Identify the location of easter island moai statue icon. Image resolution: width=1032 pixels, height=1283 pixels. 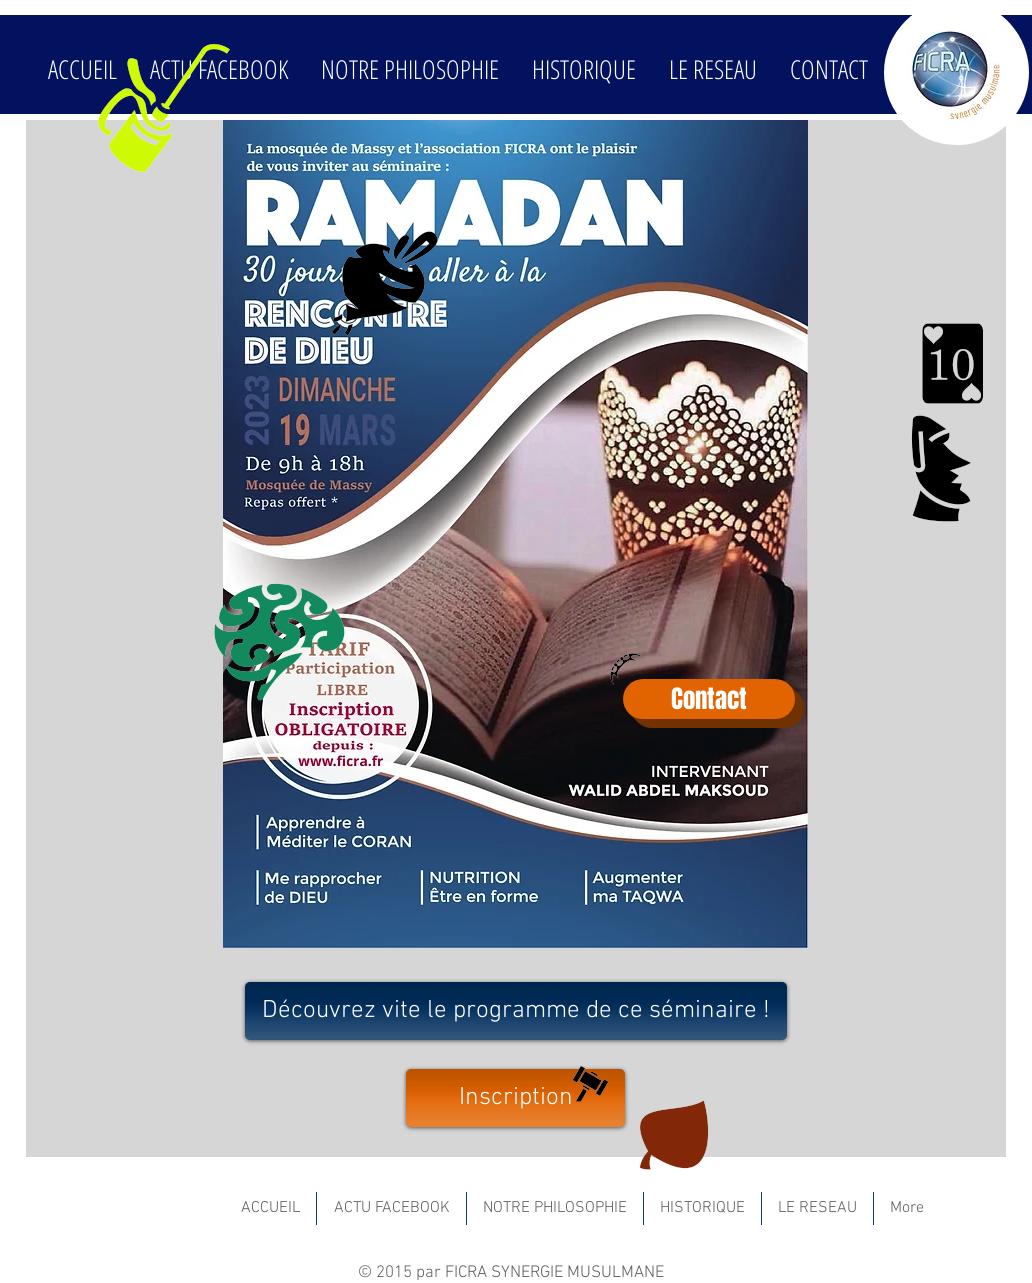
(941, 468).